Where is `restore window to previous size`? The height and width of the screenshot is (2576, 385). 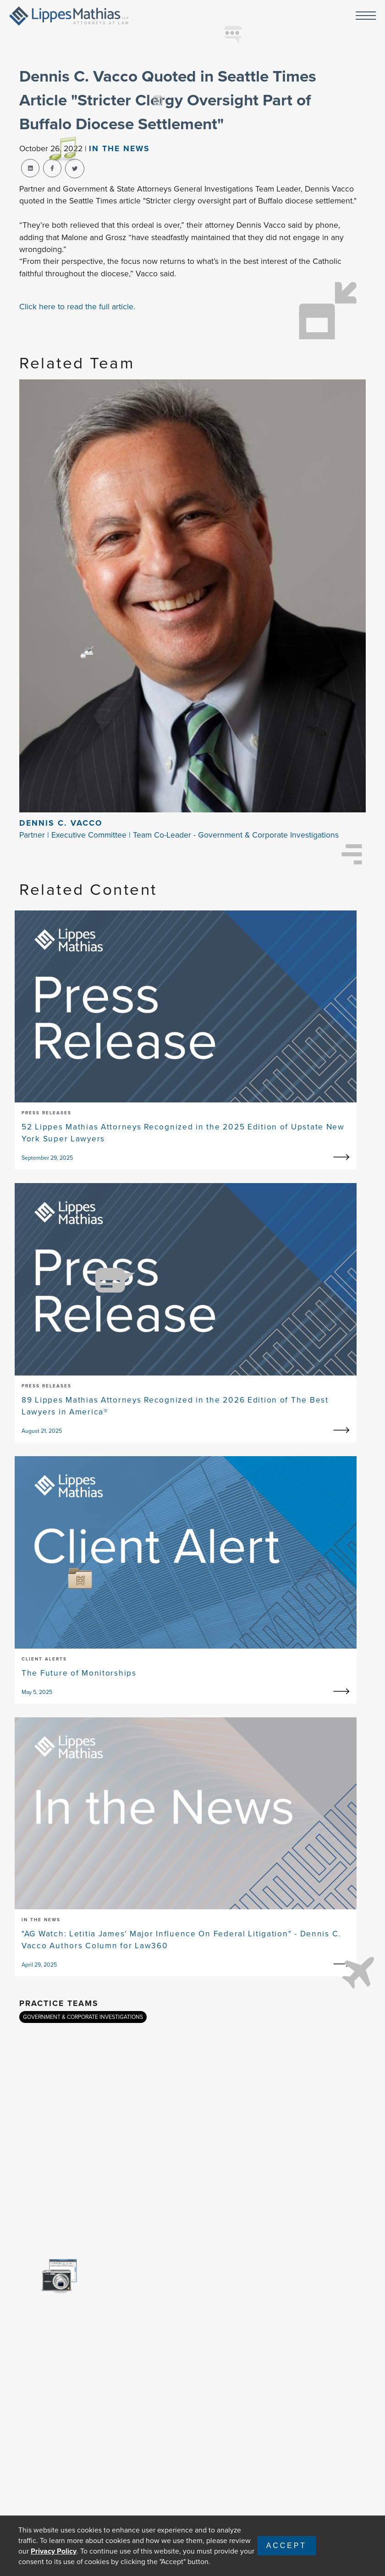 restore window to previous size is located at coordinates (328, 311).